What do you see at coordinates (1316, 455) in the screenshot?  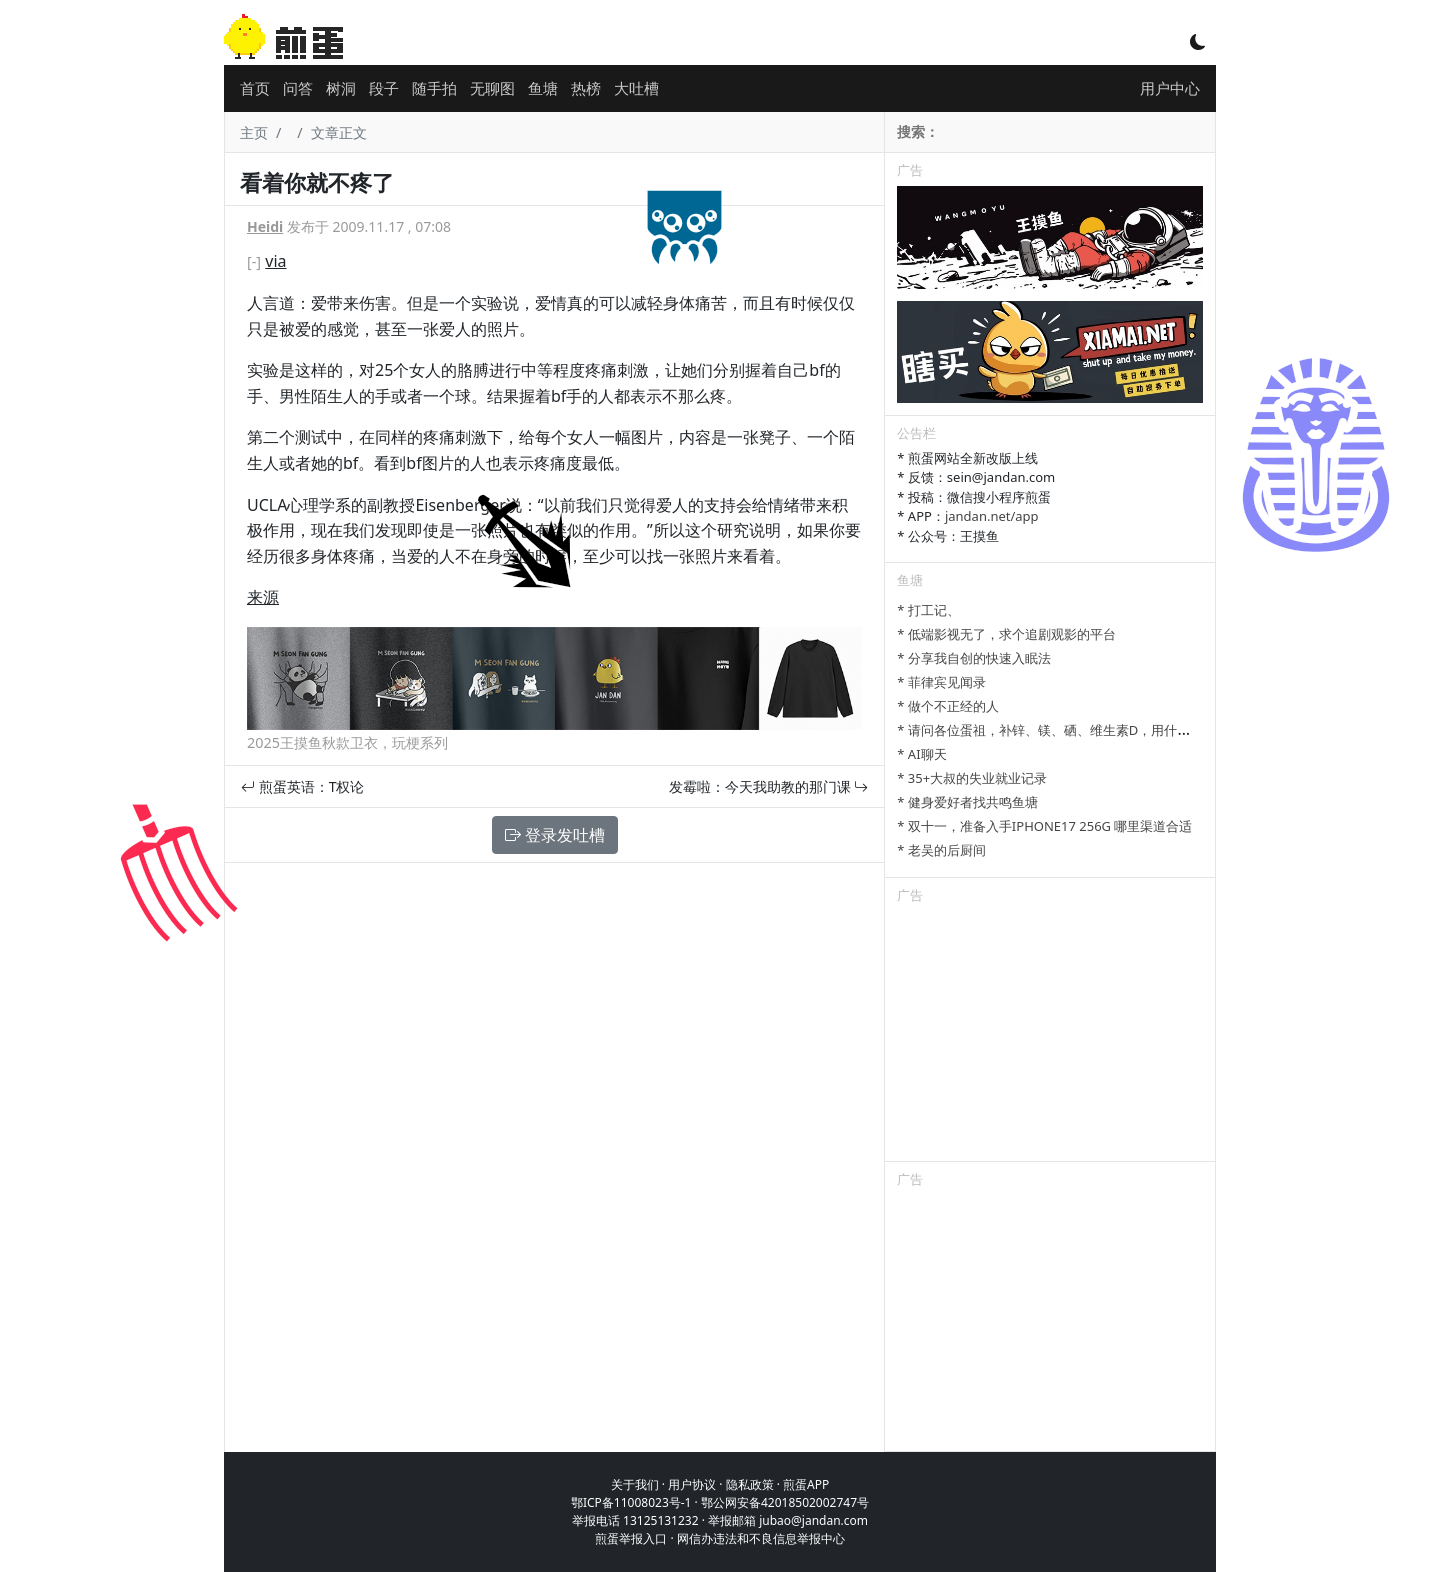 I see `access ancient egypt themed content` at bounding box center [1316, 455].